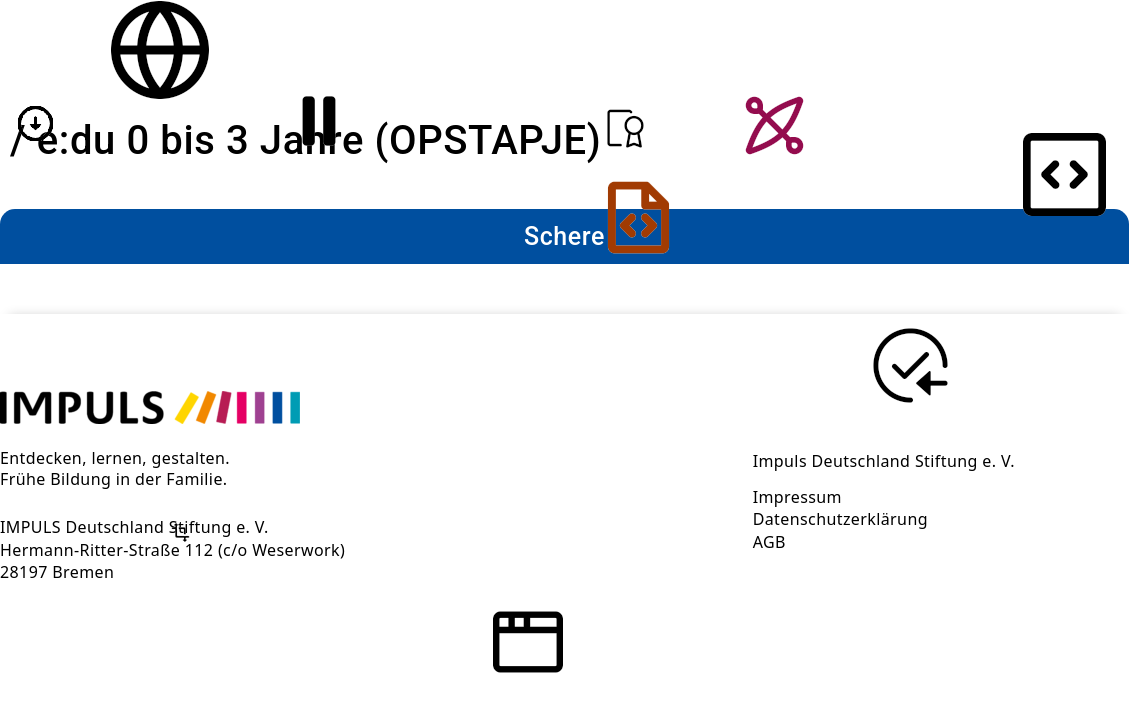  What do you see at coordinates (624, 128) in the screenshot?
I see `view certified or verified document` at bounding box center [624, 128].